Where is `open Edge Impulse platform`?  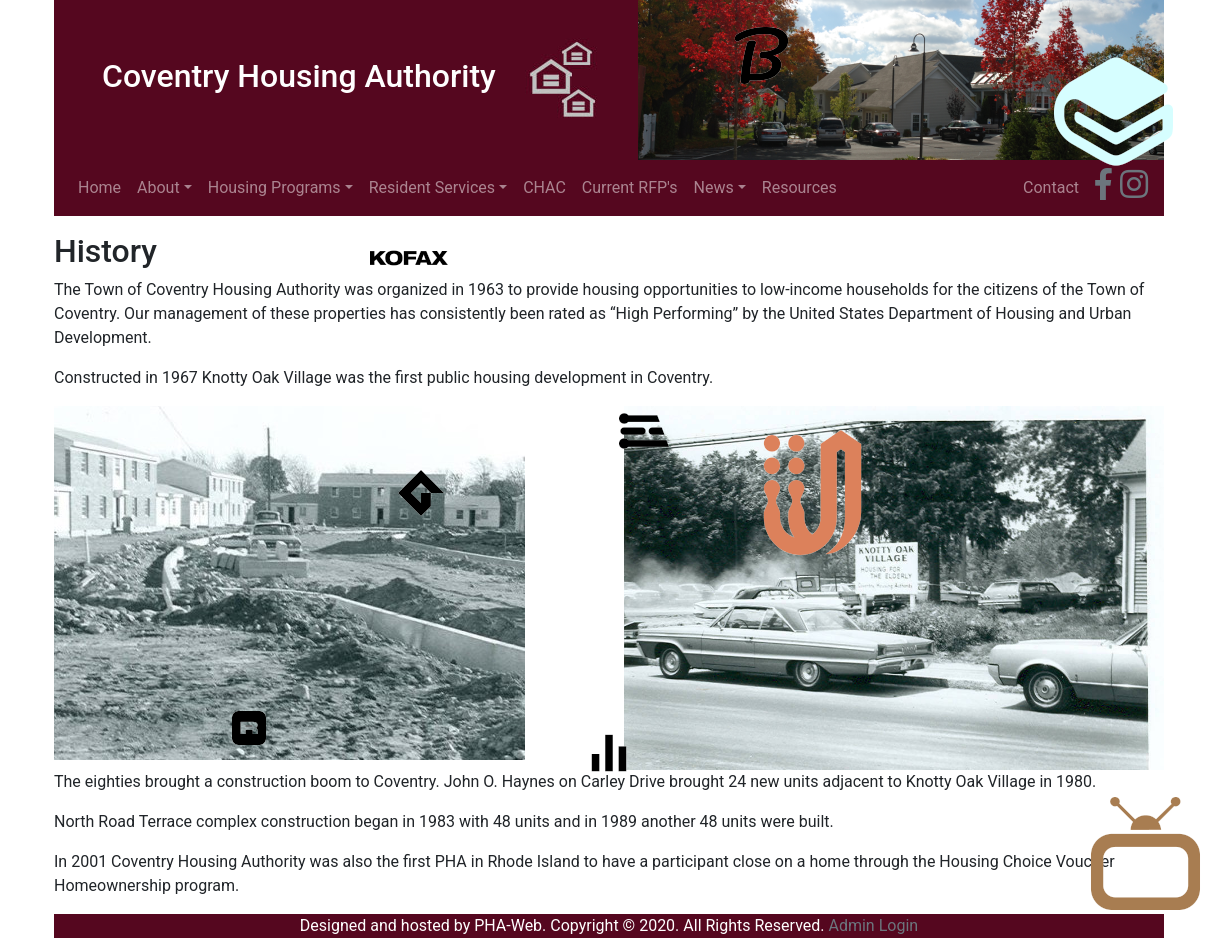 open Edge Impulse platform is located at coordinates (644, 431).